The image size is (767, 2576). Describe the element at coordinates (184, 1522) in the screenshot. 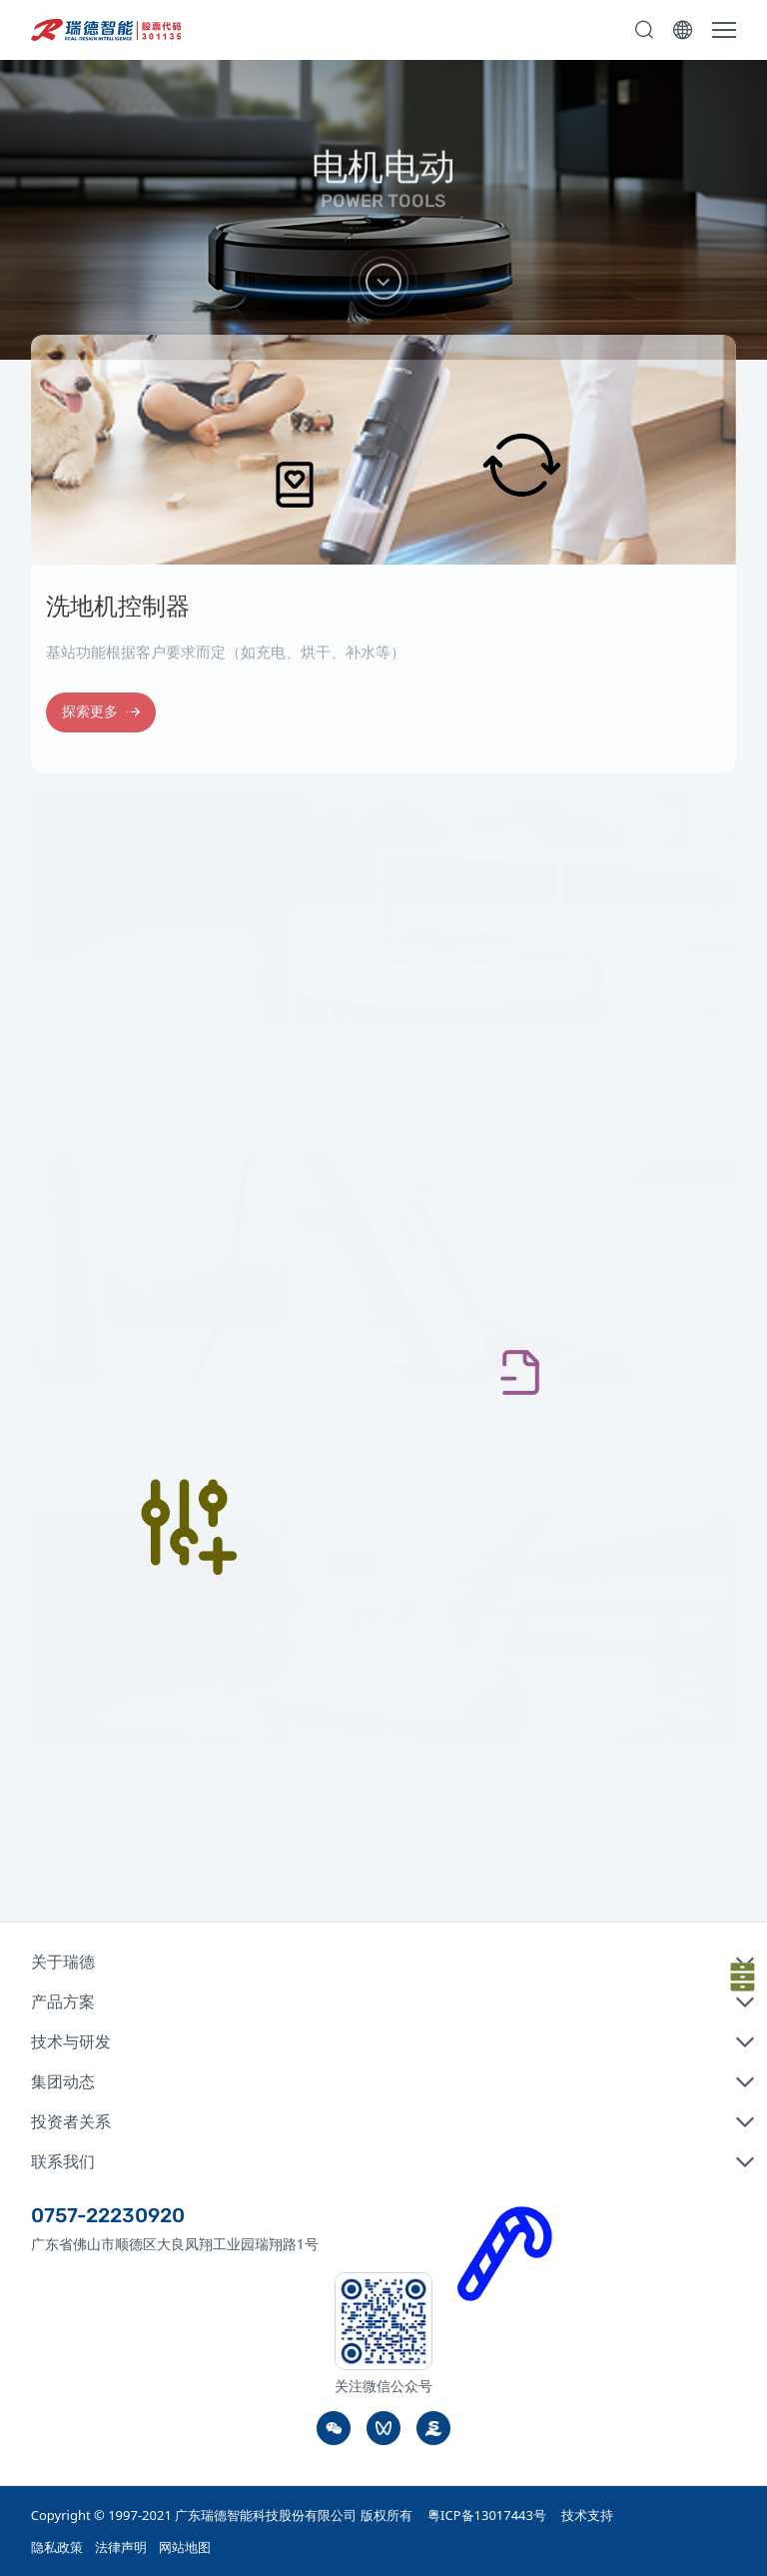

I see `add a new filter or setting option` at that location.